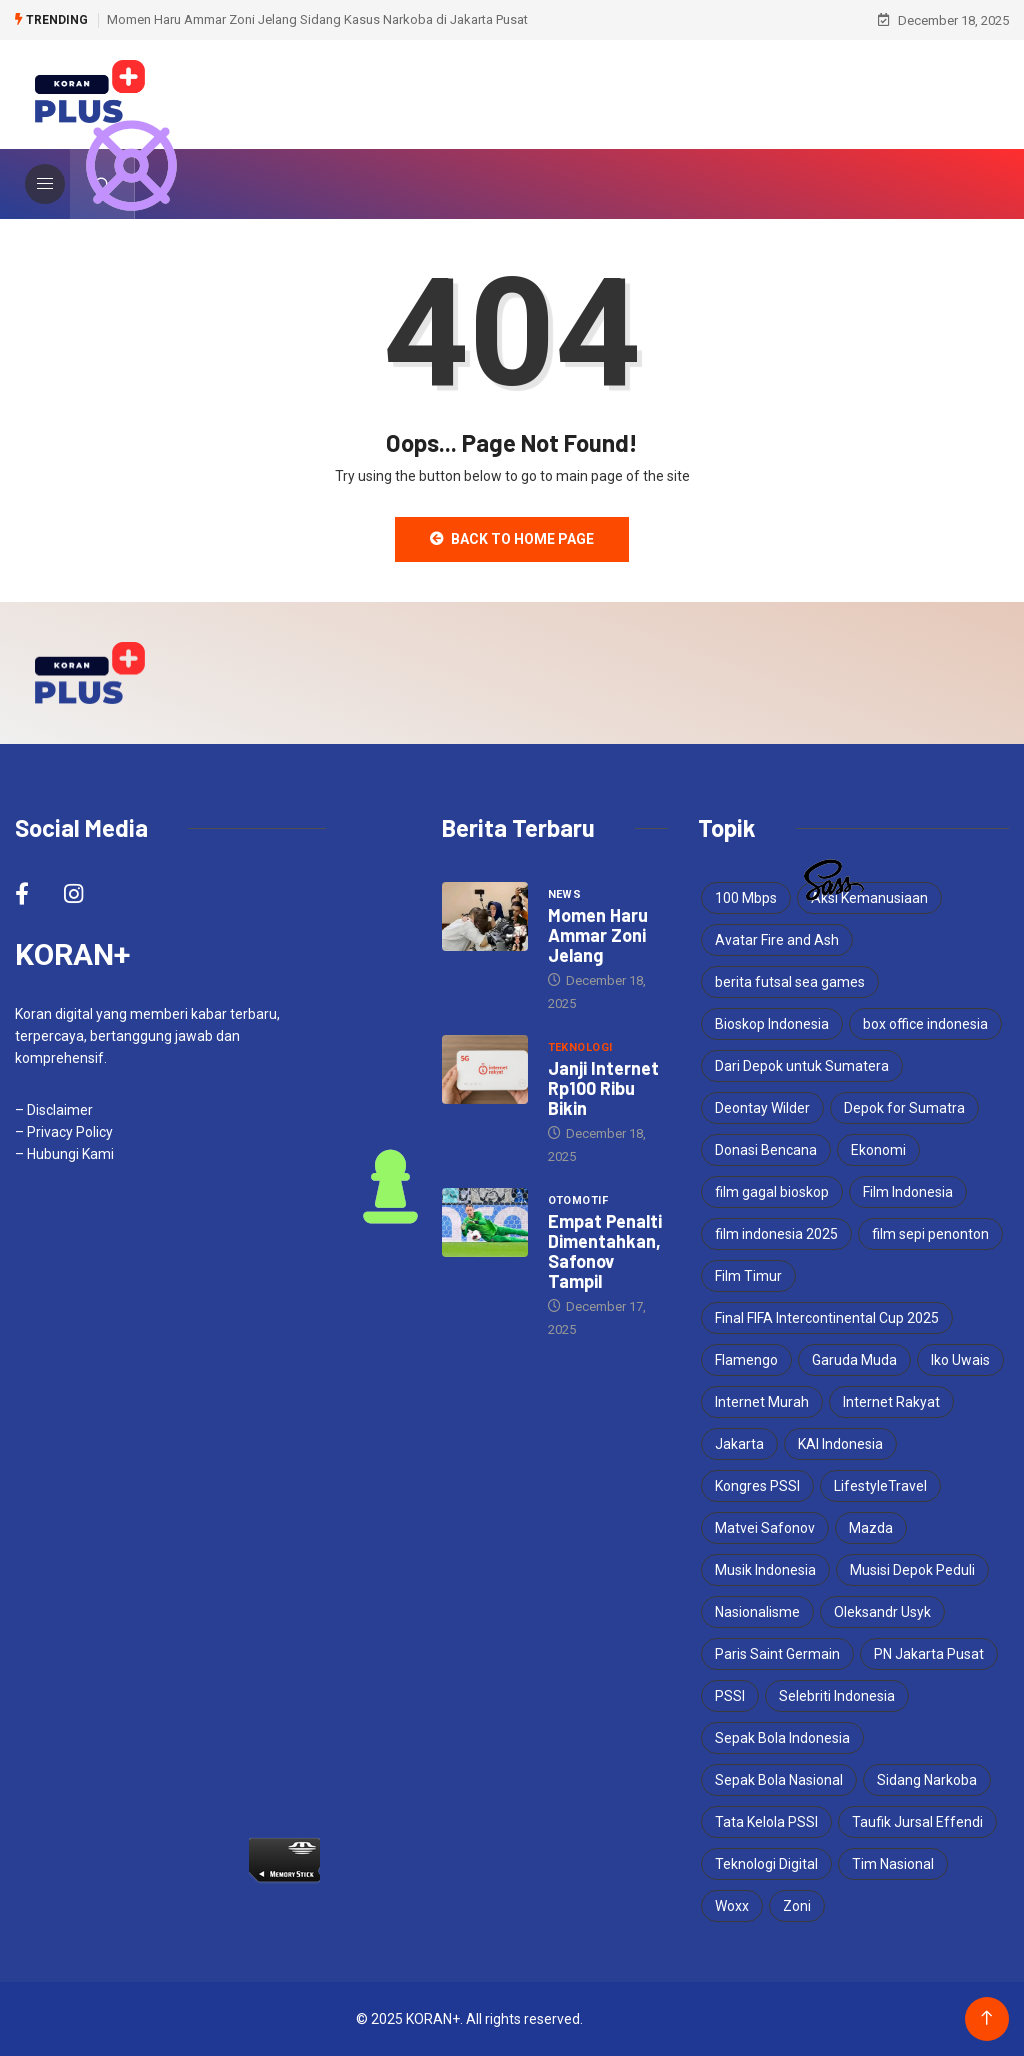 The width and height of the screenshot is (1024, 2056). I want to click on access memory stick storage device, so click(284, 1860).